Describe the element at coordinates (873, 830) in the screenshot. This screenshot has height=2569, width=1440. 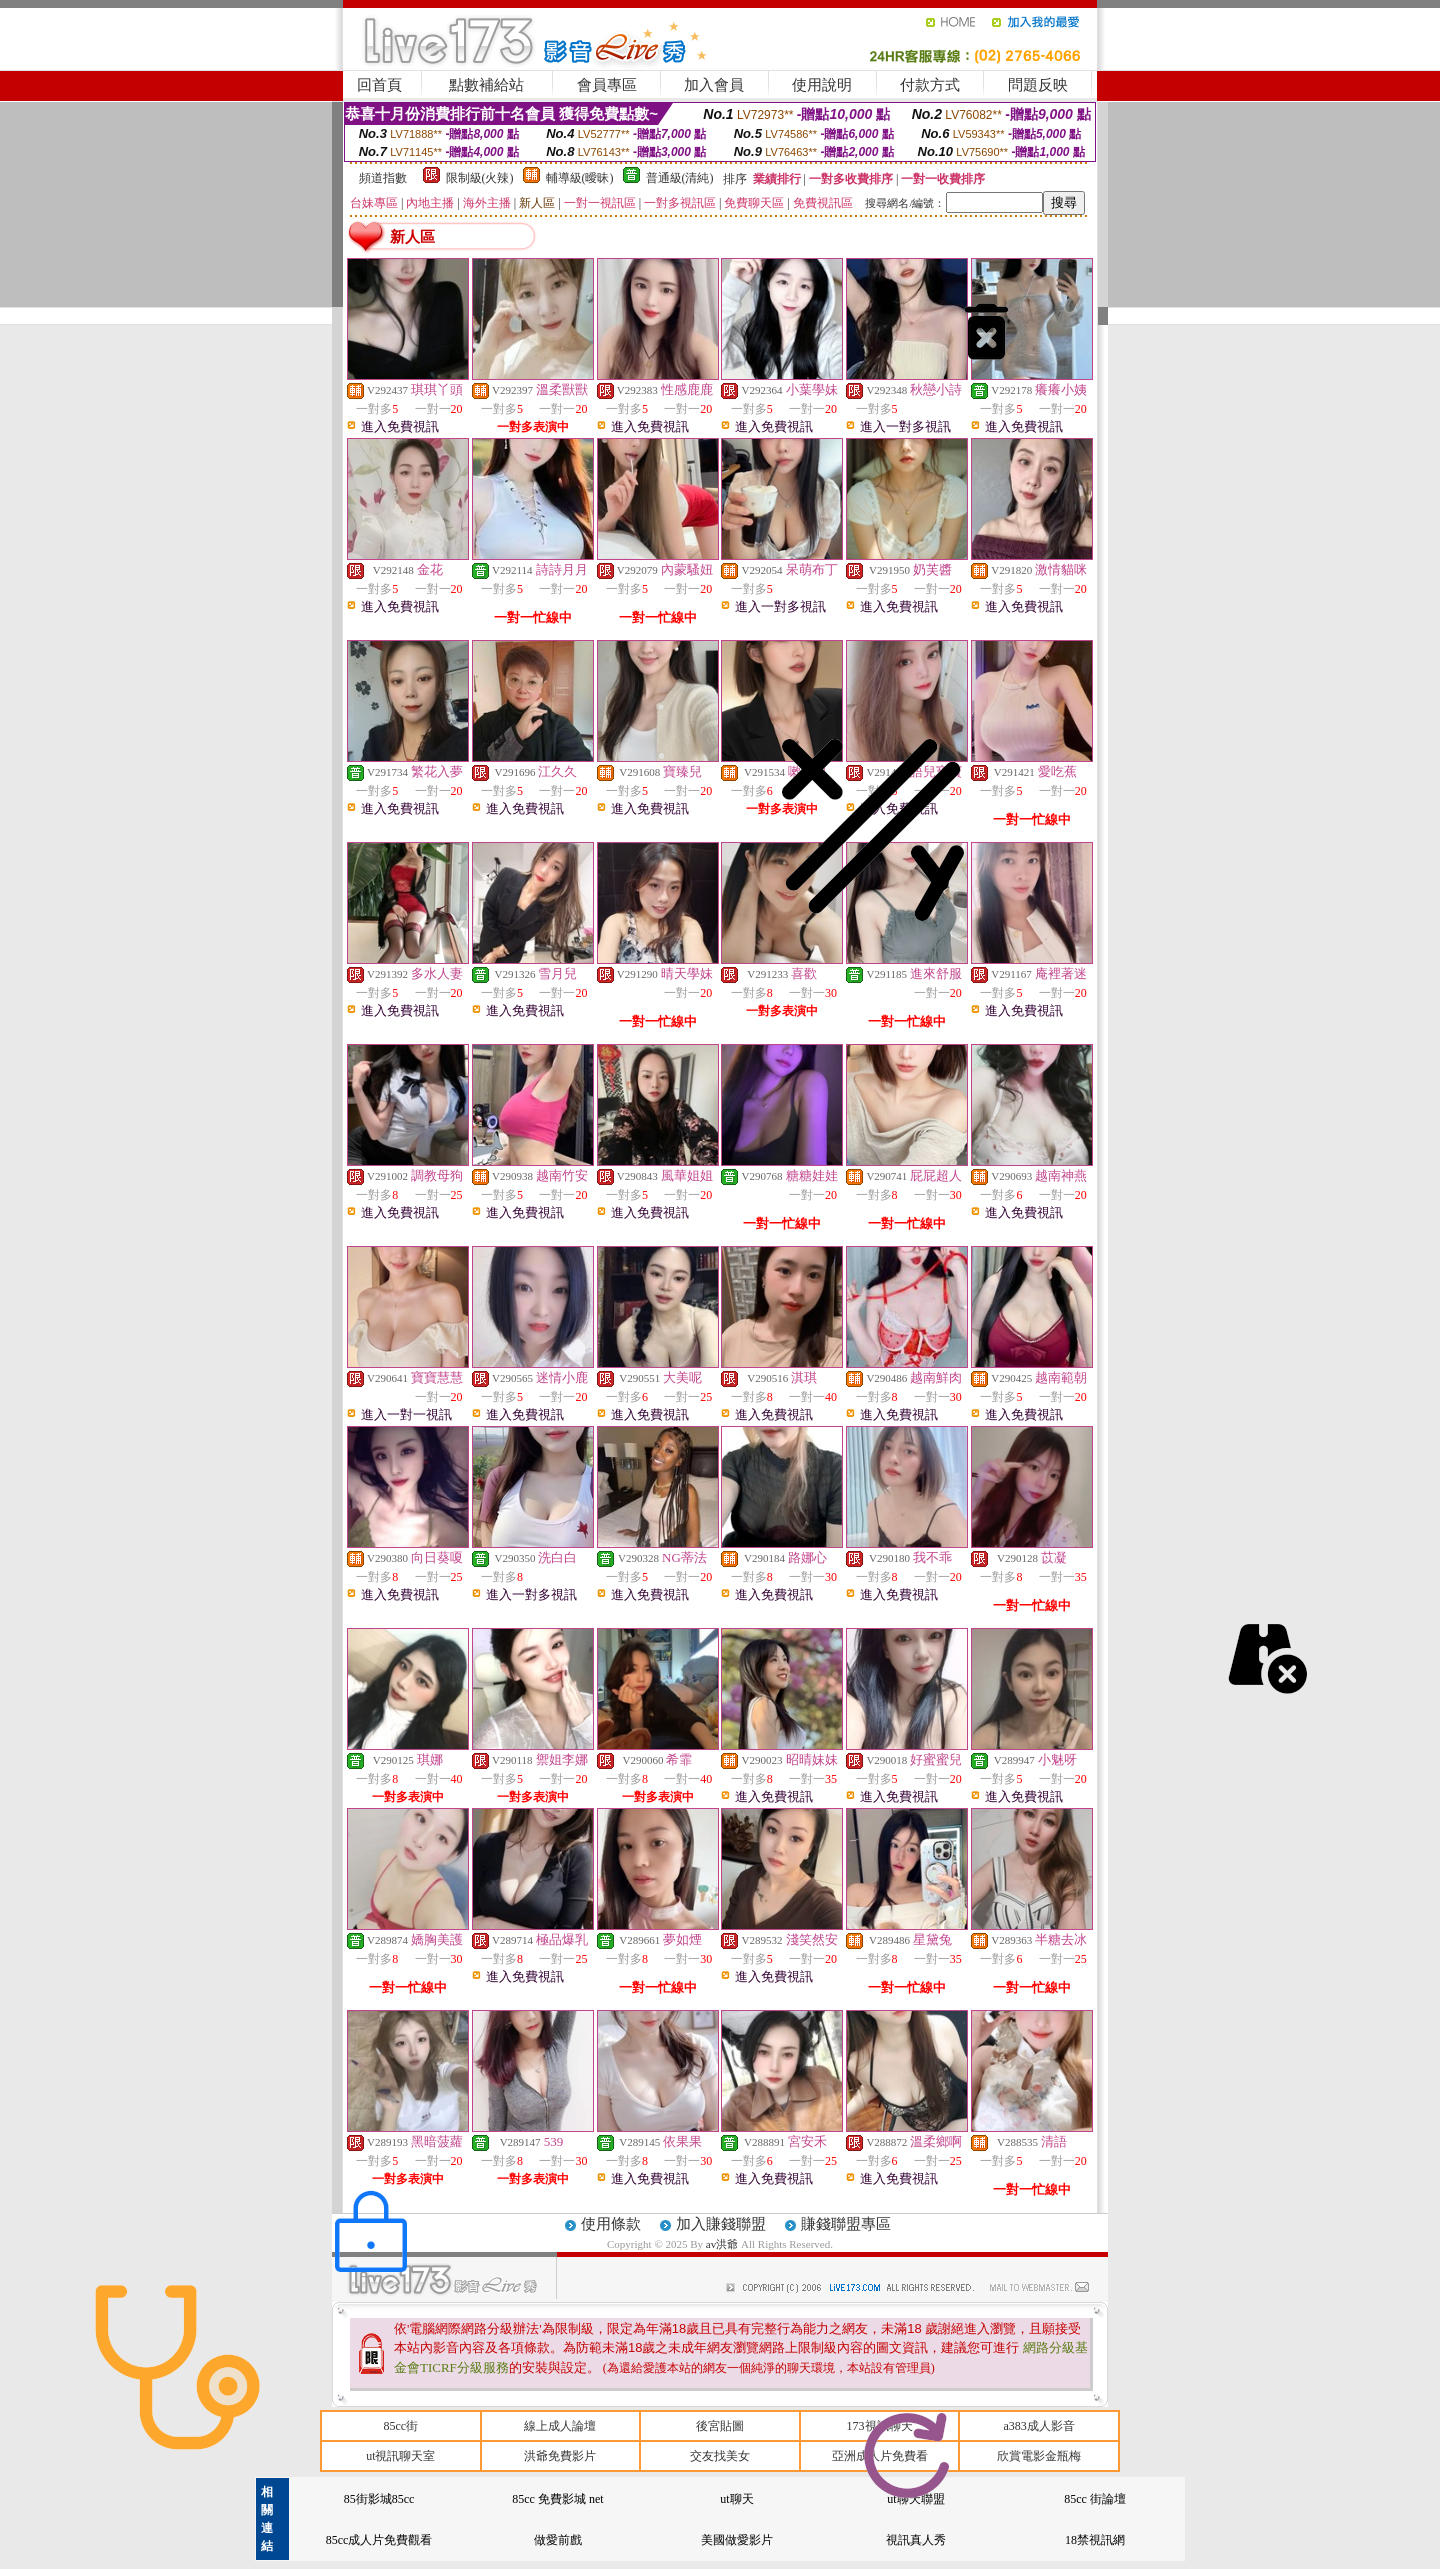
I see `perform floor division operation (x ÷ y rounded down)` at that location.